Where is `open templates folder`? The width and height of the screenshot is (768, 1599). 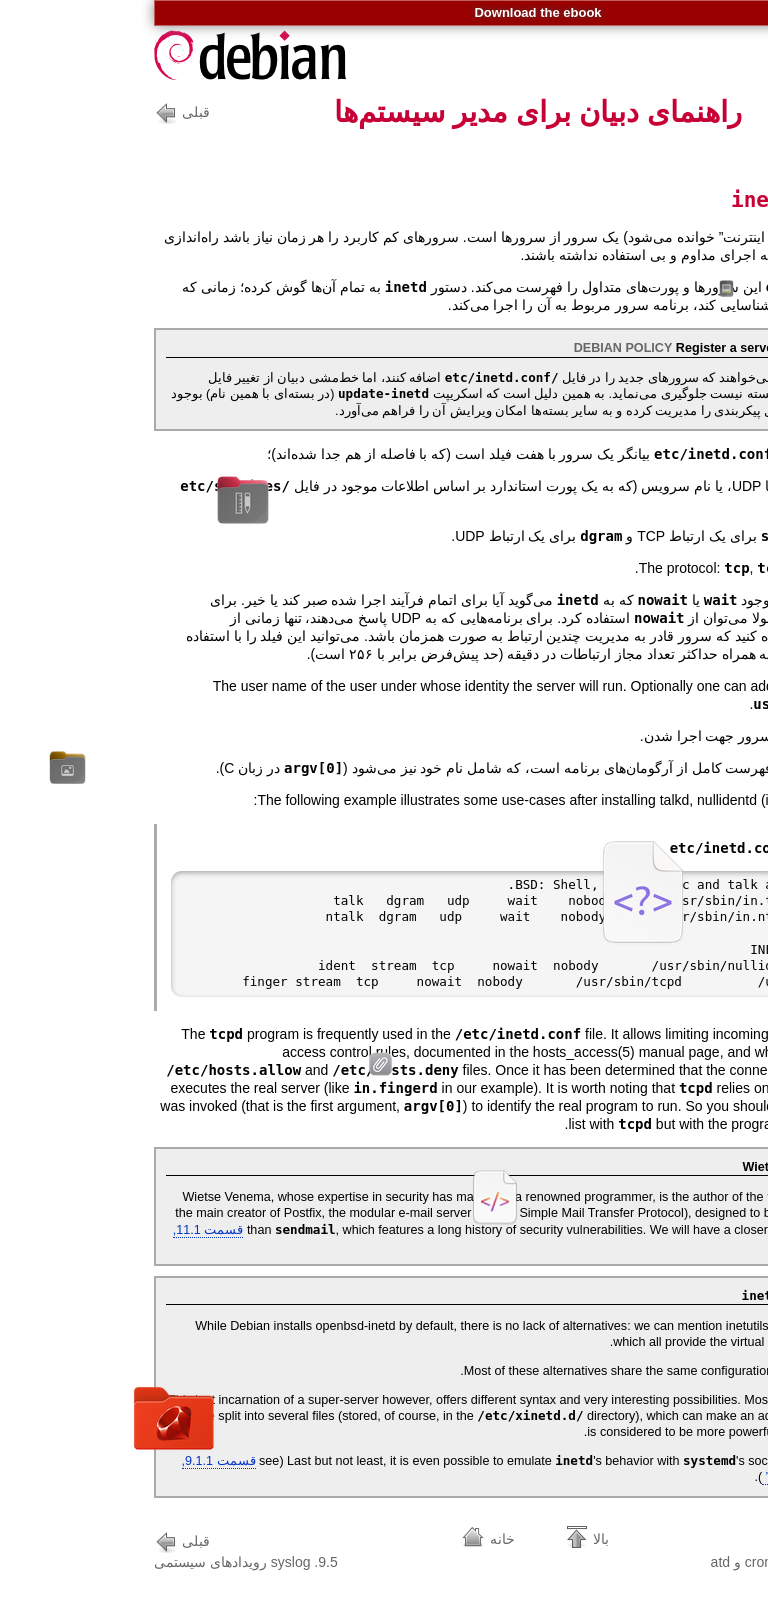 open templates folder is located at coordinates (243, 500).